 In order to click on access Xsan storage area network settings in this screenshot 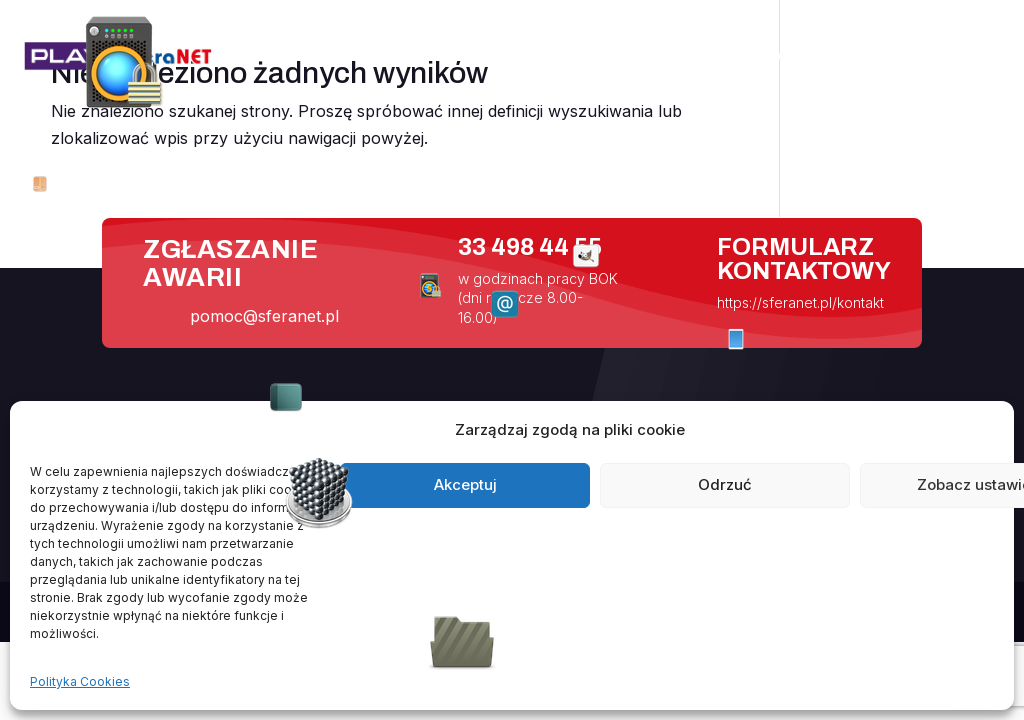, I will do `click(319, 494)`.